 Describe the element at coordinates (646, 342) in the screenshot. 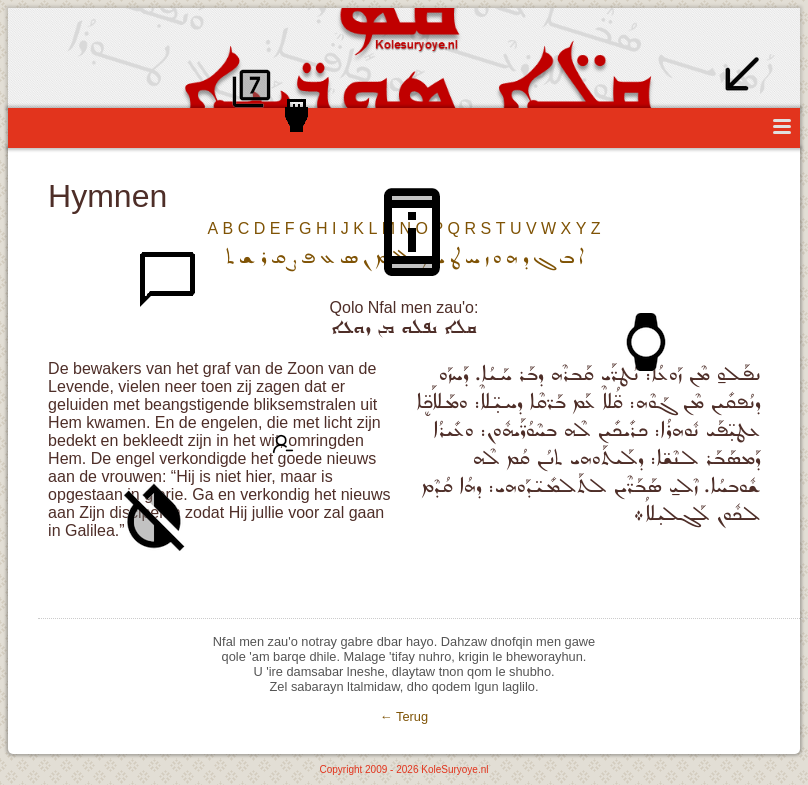

I see `access smartwatch settings or pairing` at that location.